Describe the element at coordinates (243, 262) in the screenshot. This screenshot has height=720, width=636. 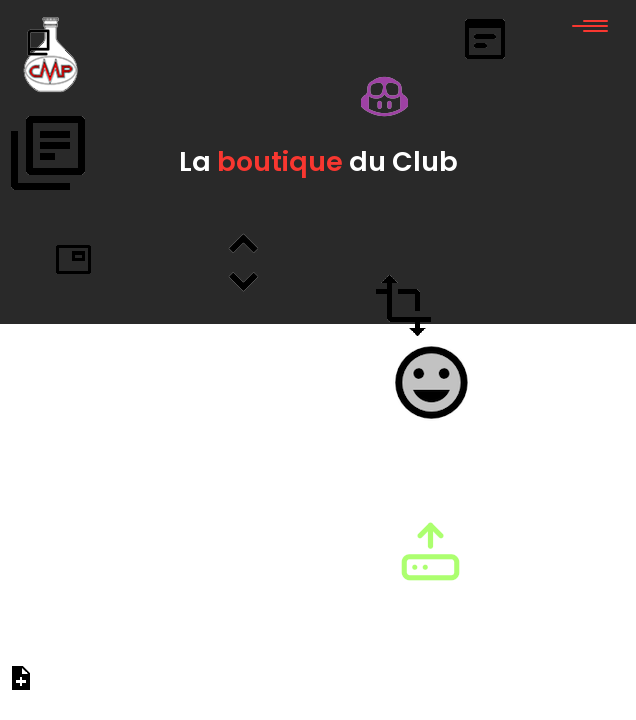
I see `expand to show more content` at that location.